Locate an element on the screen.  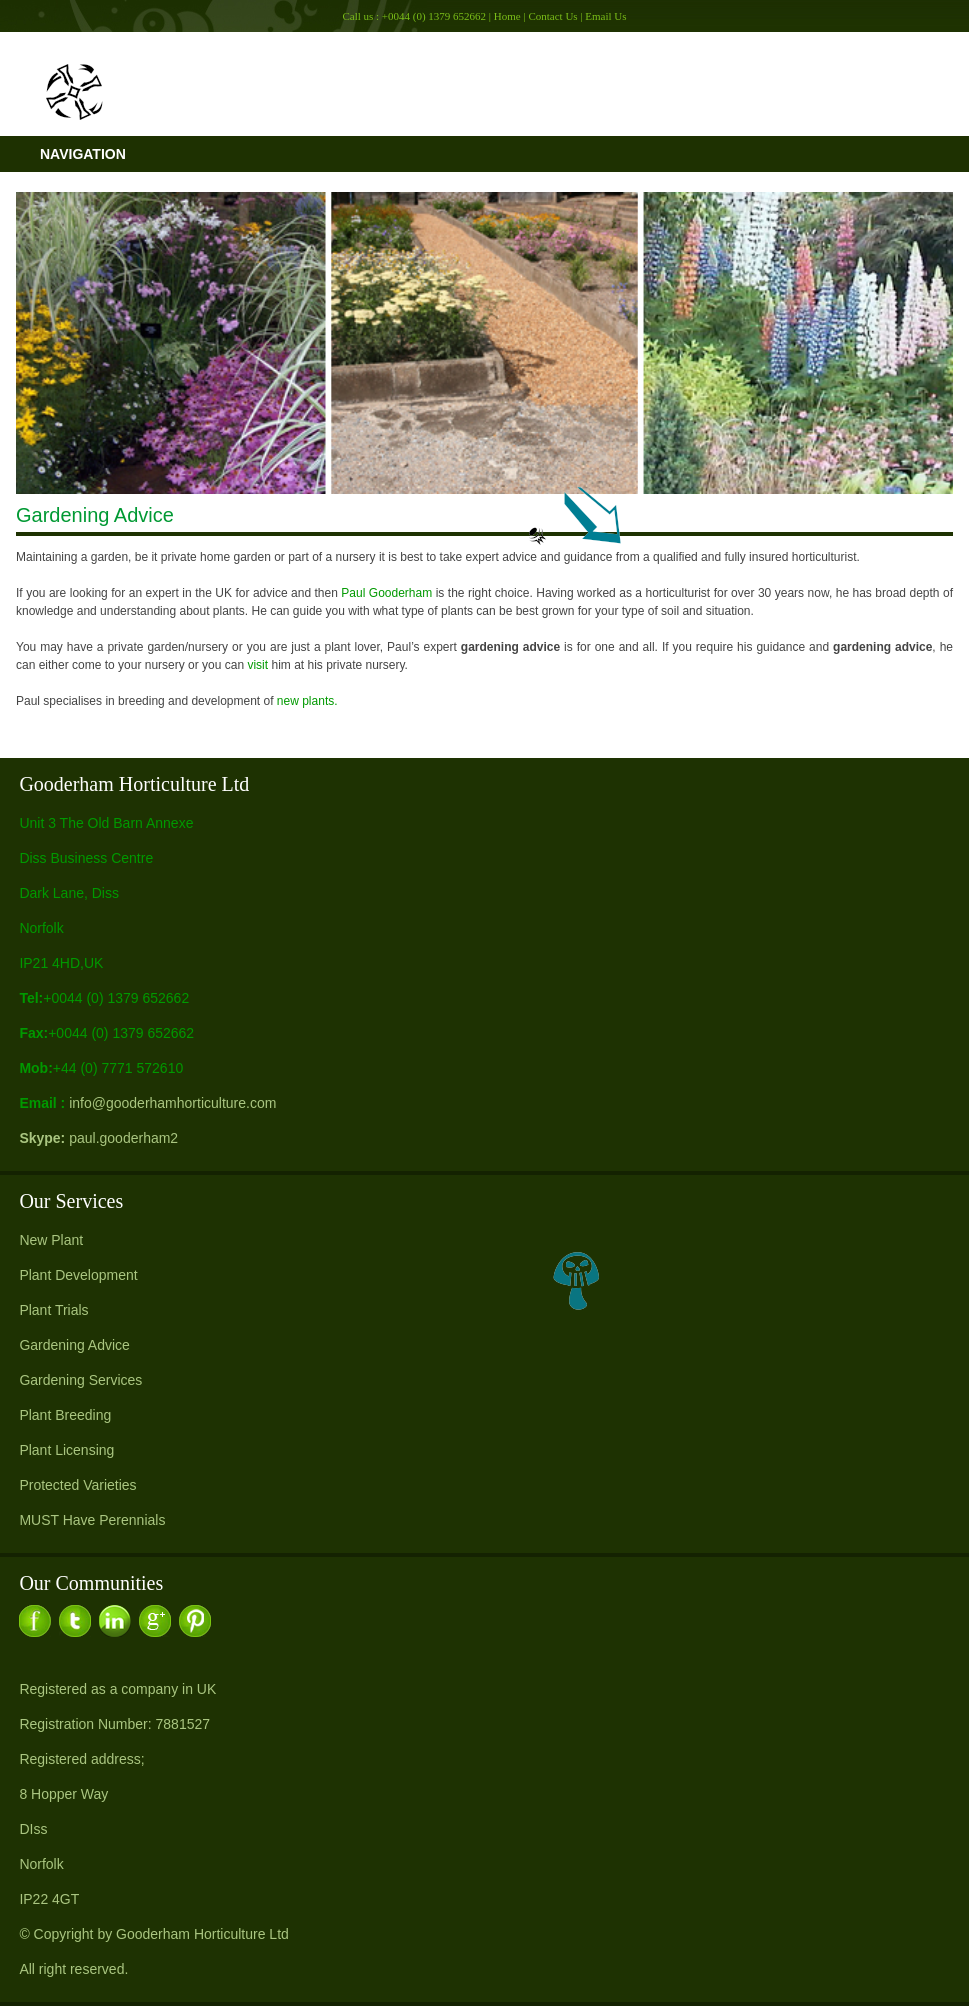
move object to bottom-right corner is located at coordinates (592, 515).